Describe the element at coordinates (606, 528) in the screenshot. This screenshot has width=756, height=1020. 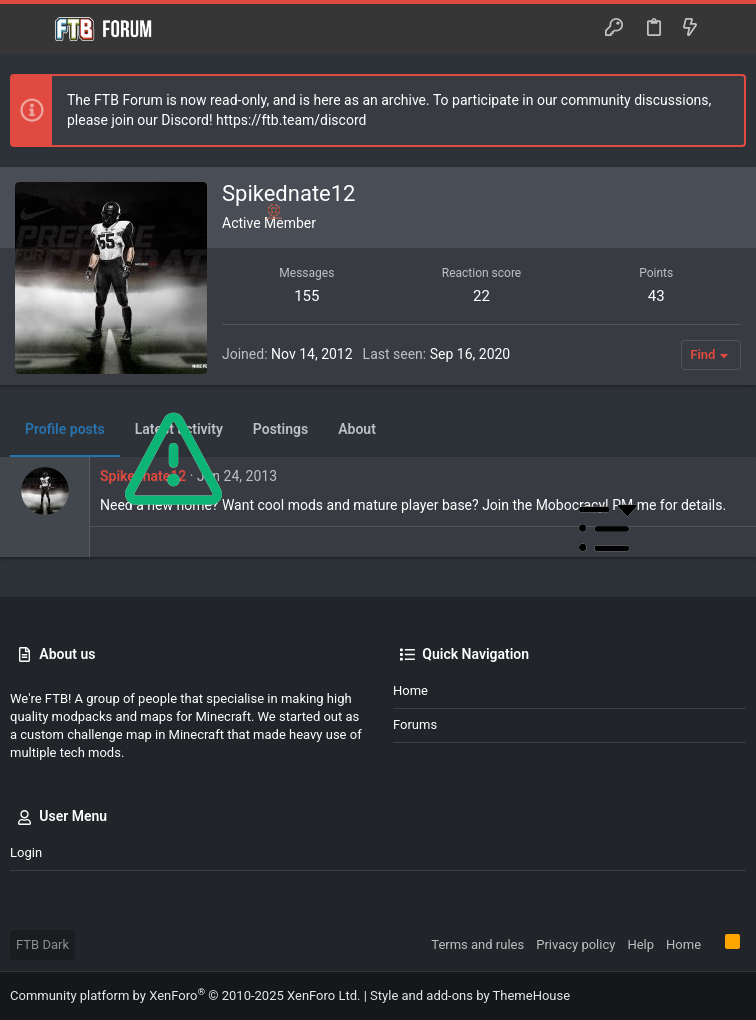
I see `select multiple items from a list` at that location.